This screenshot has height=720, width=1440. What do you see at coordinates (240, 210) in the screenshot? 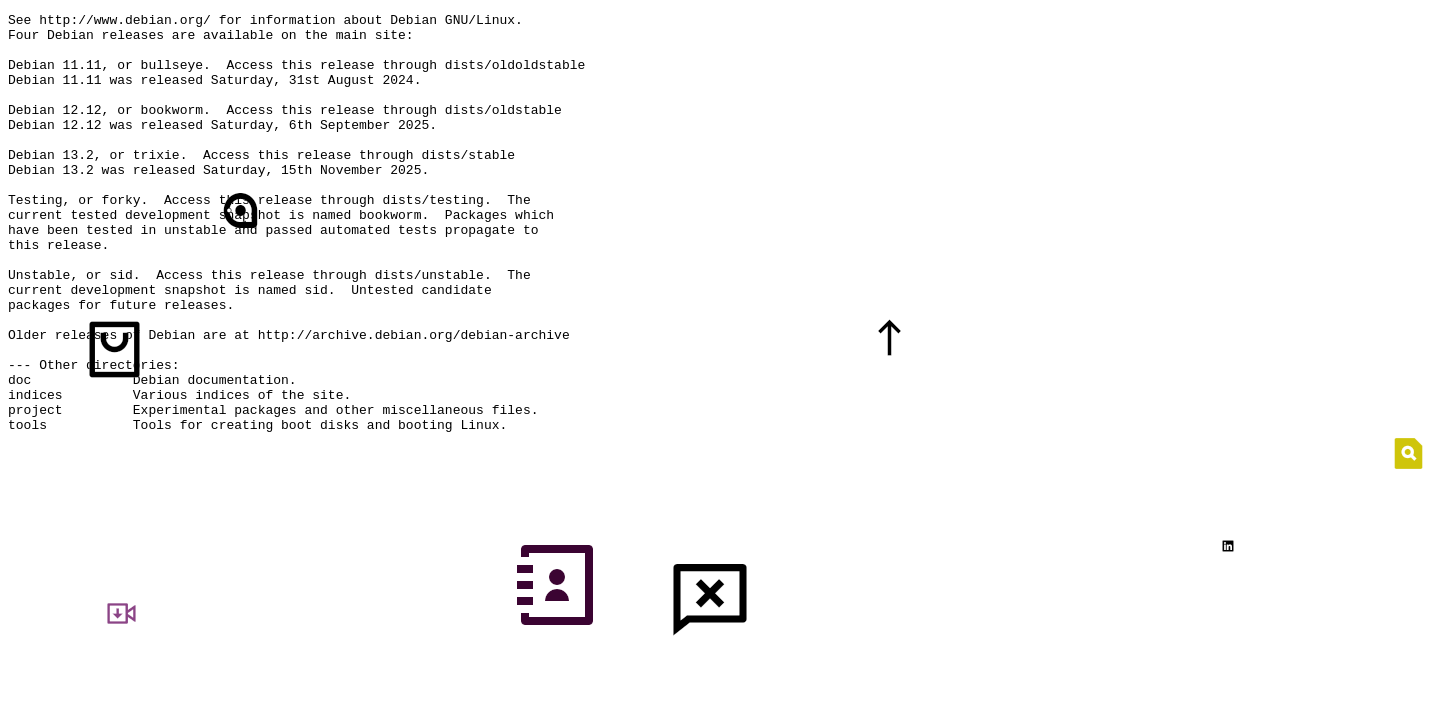
I see `Avalonia UI framework logo` at bounding box center [240, 210].